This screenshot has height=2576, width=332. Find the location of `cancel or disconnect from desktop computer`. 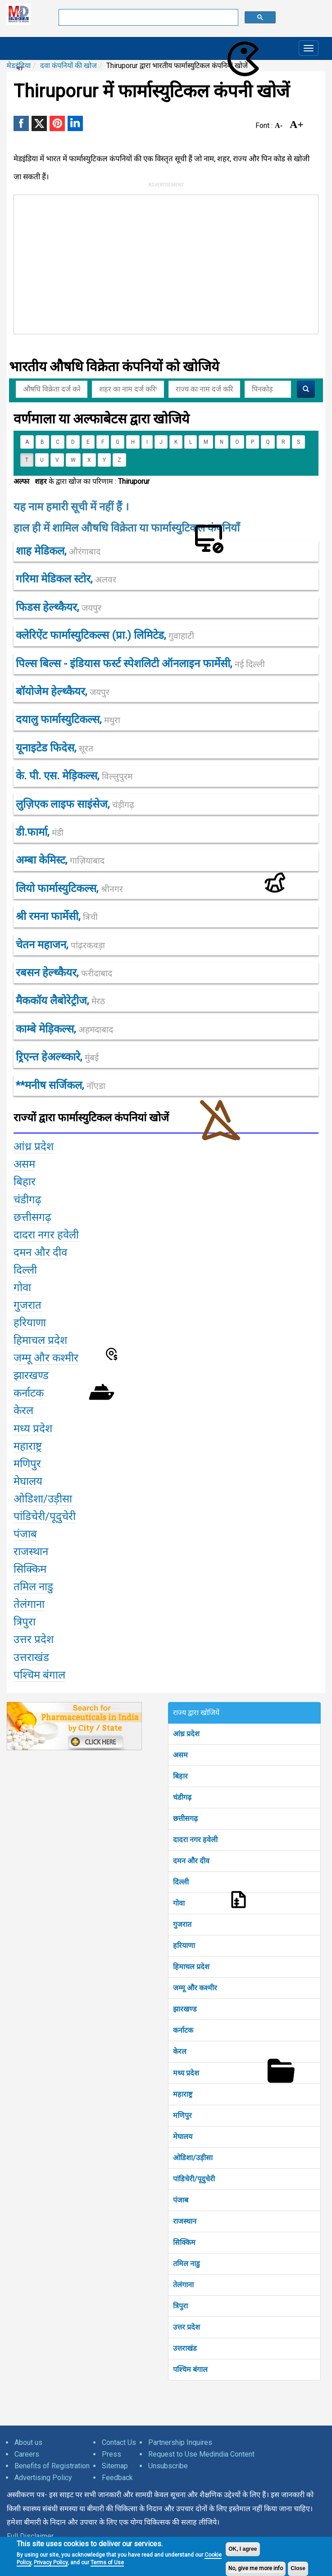

cancel or disconnect from desktop computer is located at coordinates (209, 538).